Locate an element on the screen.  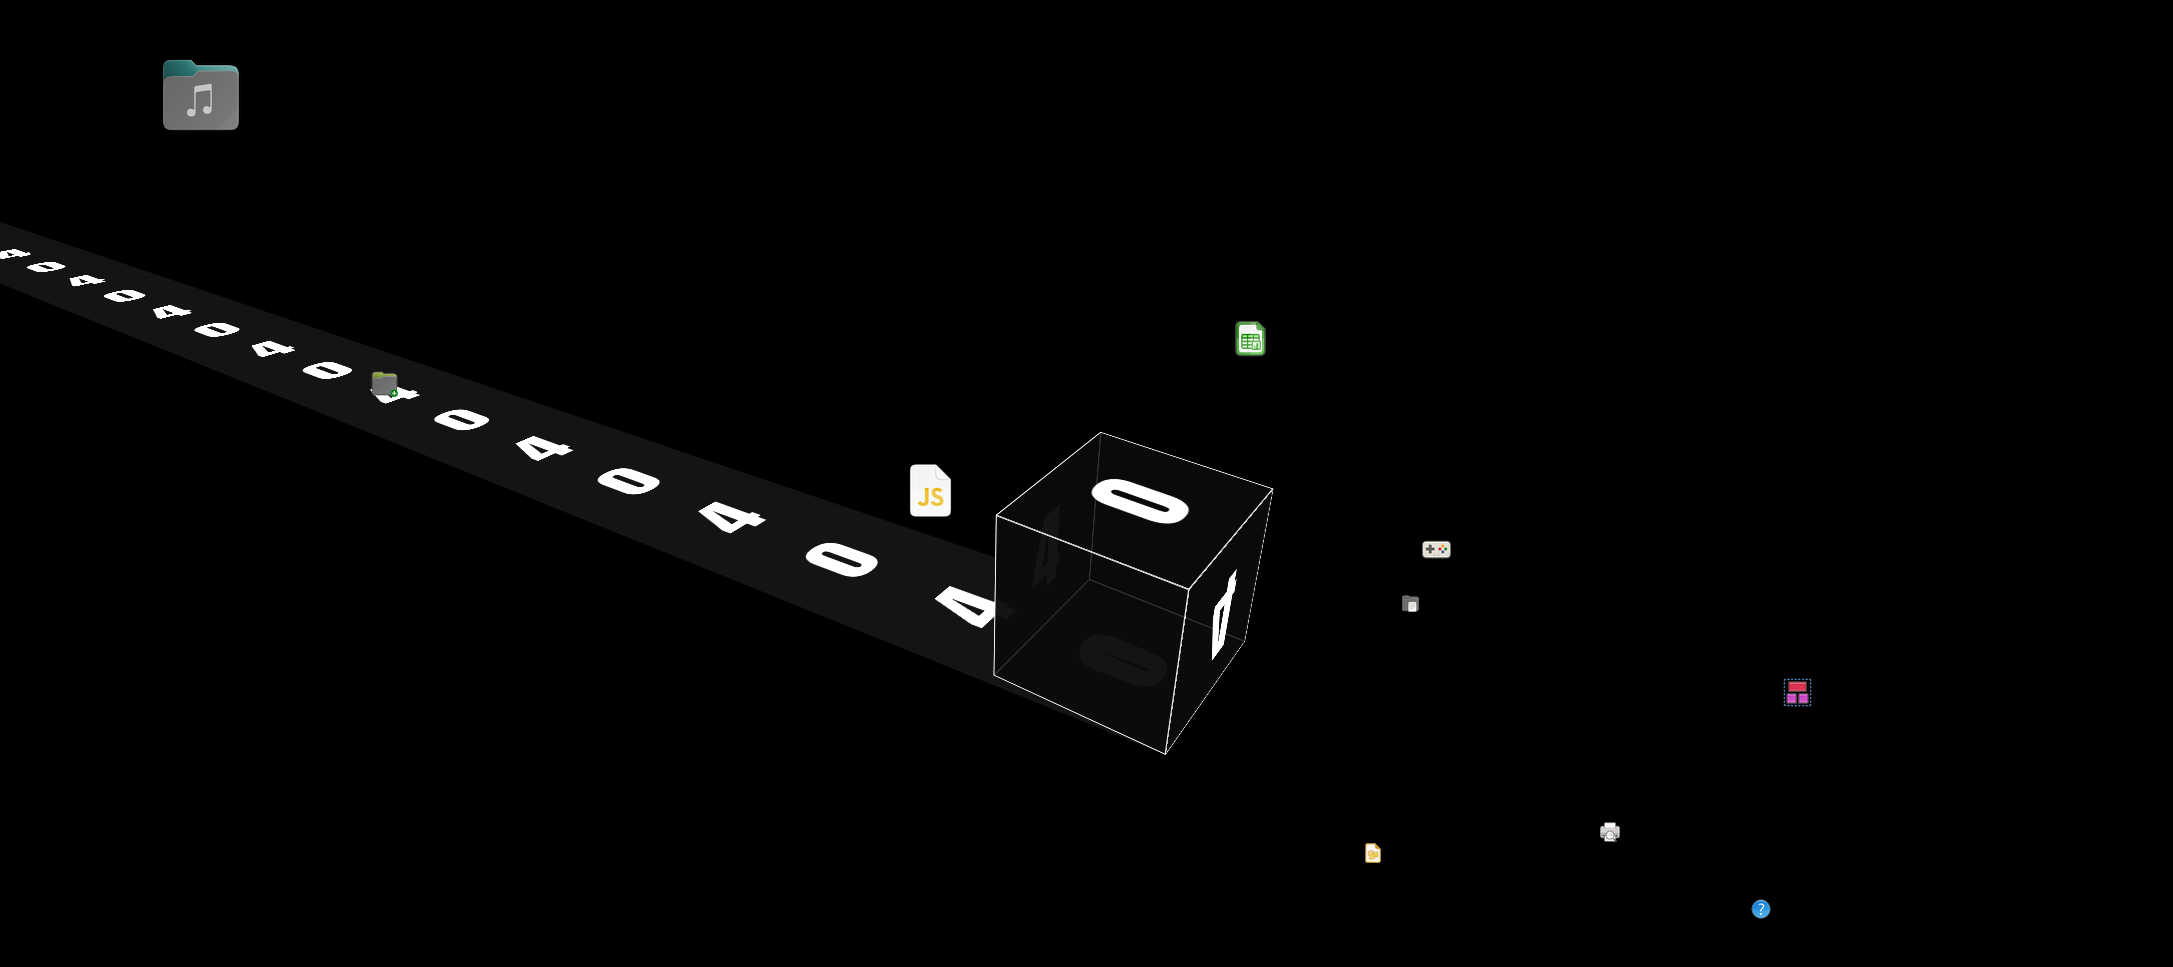
open a file from your computer is located at coordinates (1410, 603).